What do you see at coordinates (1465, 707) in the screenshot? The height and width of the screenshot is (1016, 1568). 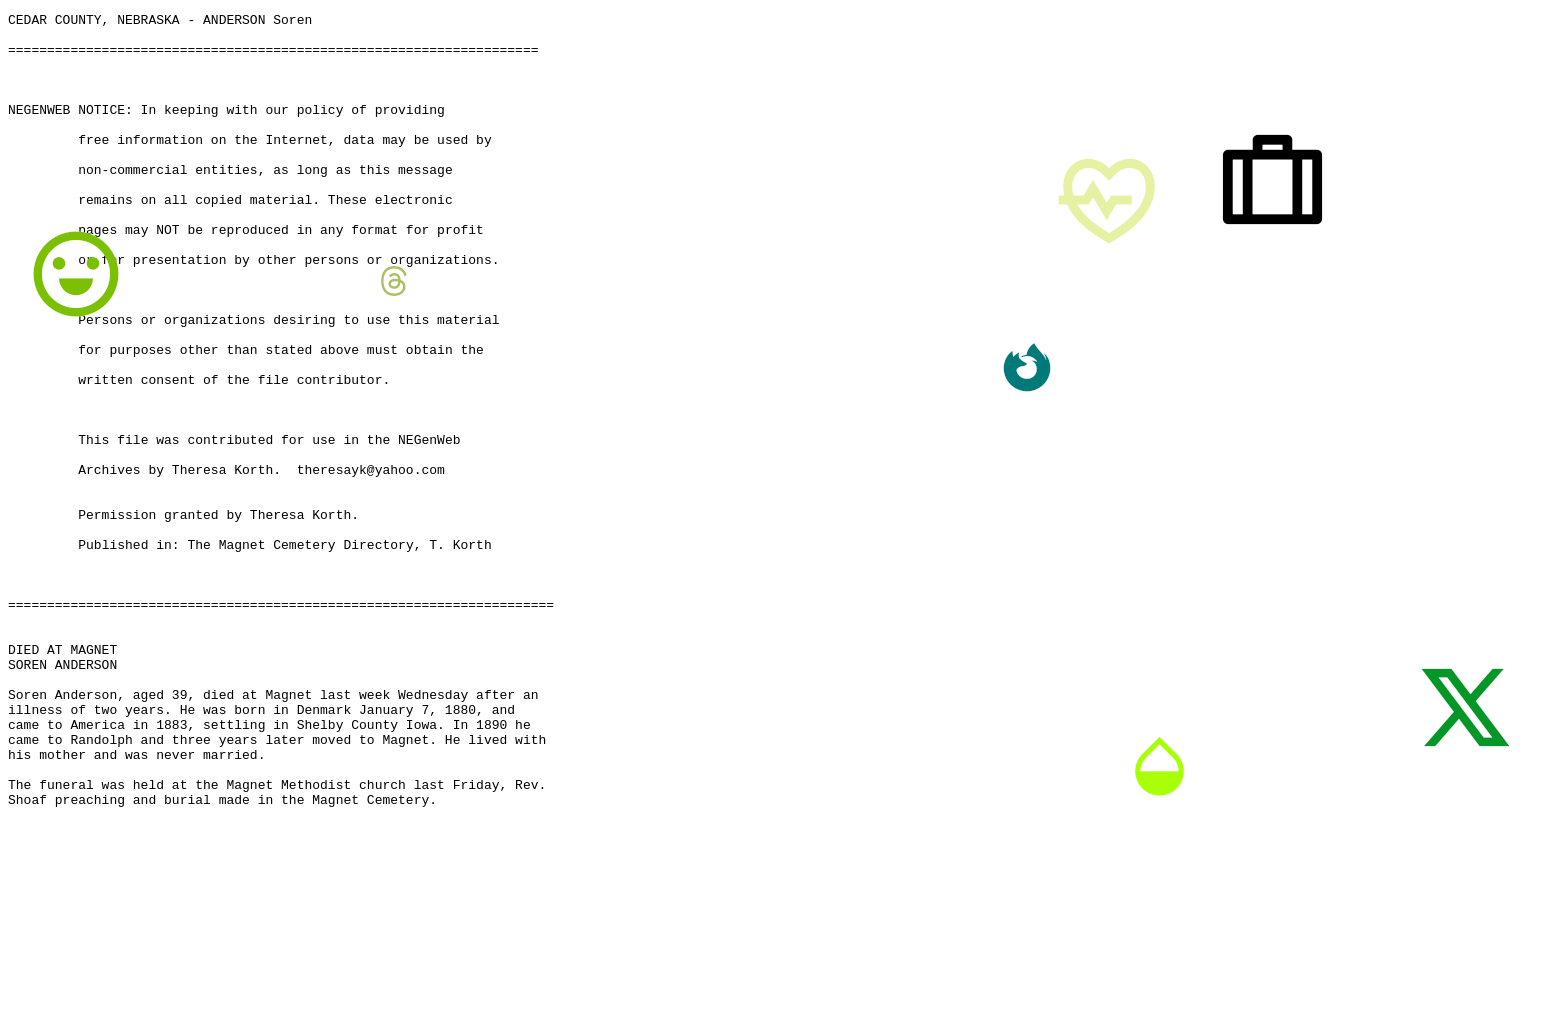 I see `share to X (formerly Twitter)` at bounding box center [1465, 707].